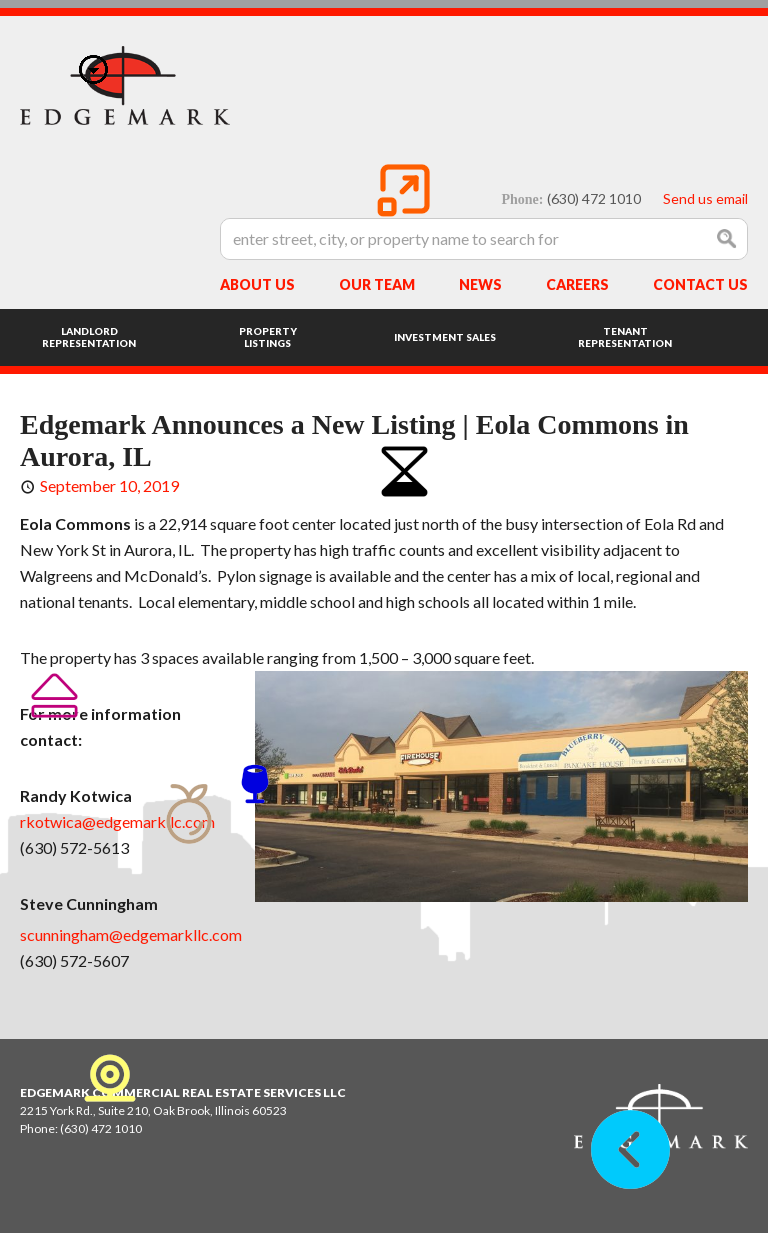 The width and height of the screenshot is (768, 1233). Describe the element at coordinates (404, 471) in the screenshot. I see `indicates time is running low` at that location.